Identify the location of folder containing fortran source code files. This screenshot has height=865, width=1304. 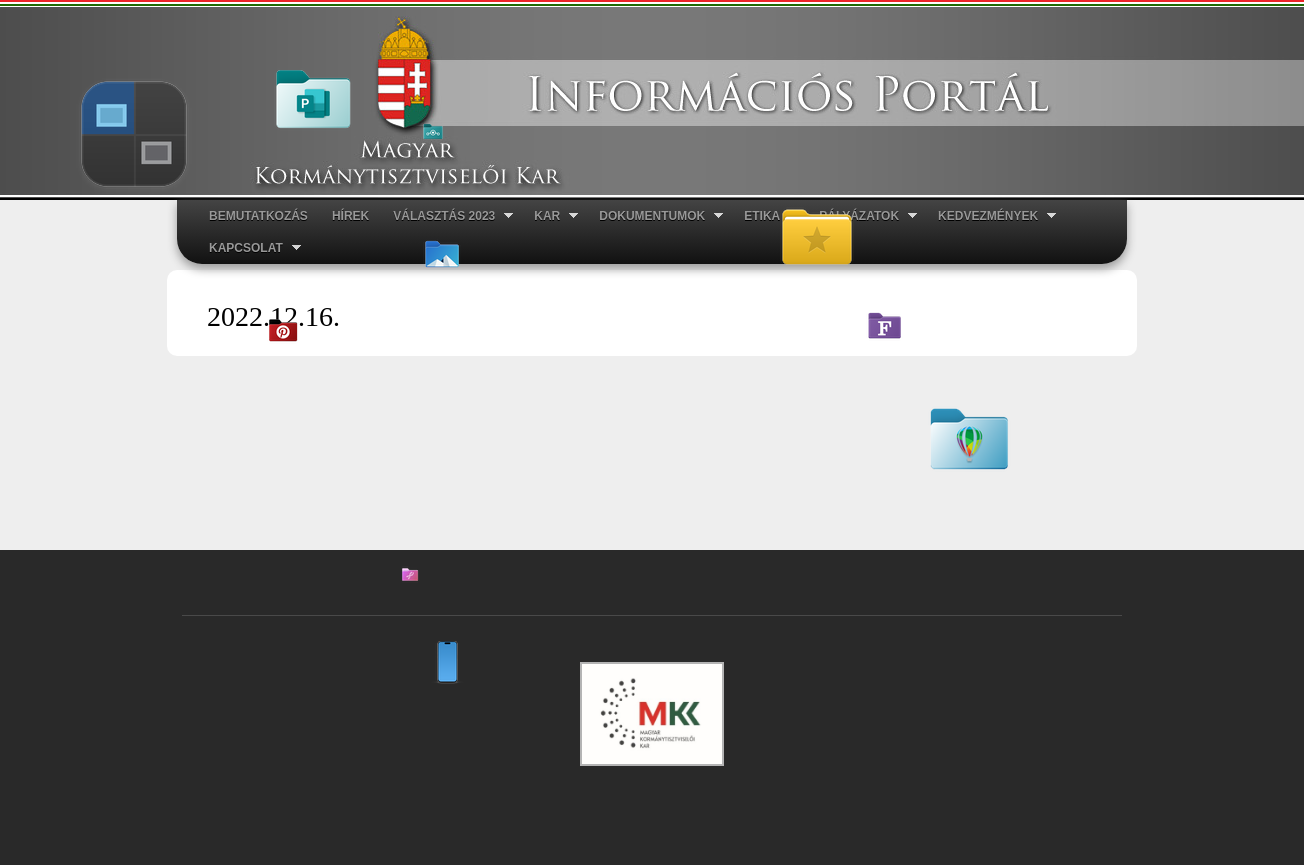
(884, 326).